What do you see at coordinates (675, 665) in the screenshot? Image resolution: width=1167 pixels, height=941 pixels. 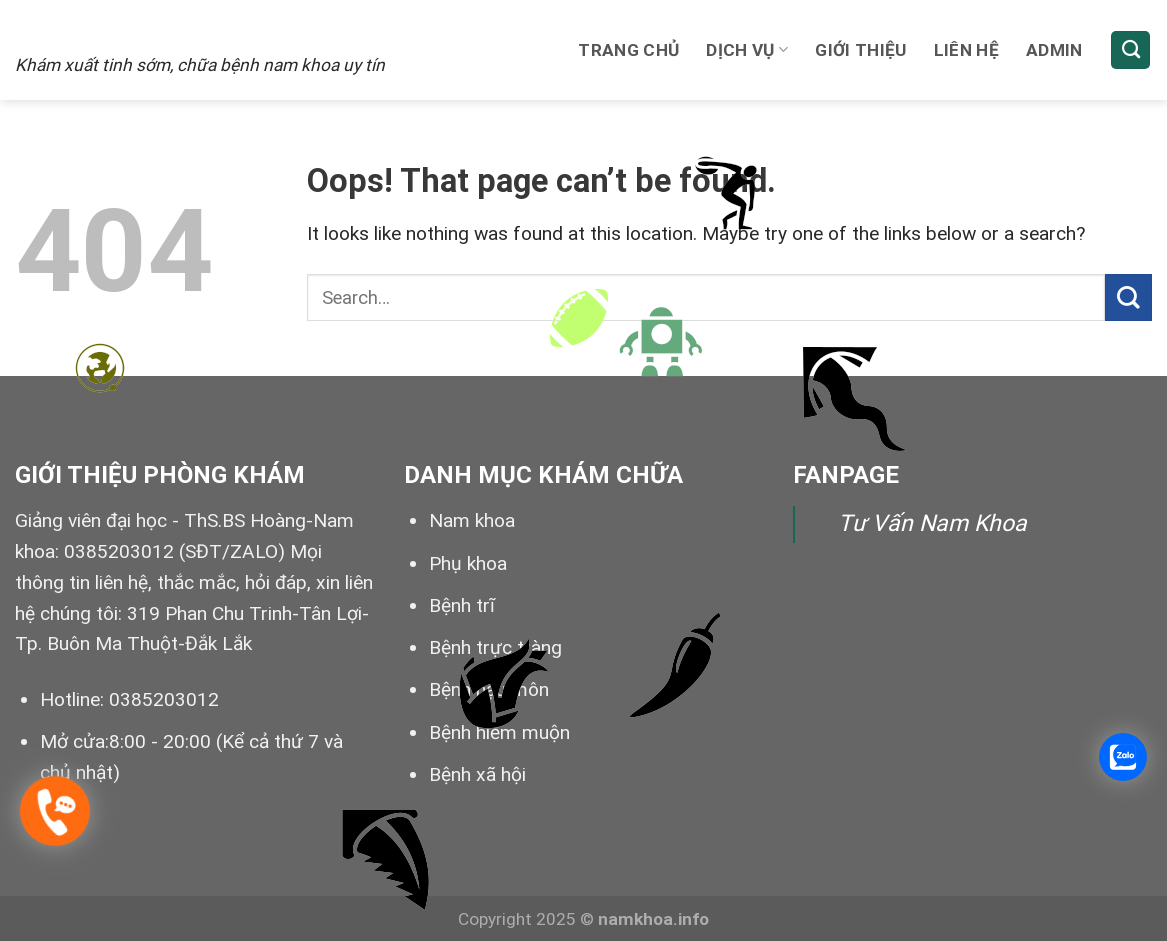 I see `indicates spicy or hot content/food item` at bounding box center [675, 665].